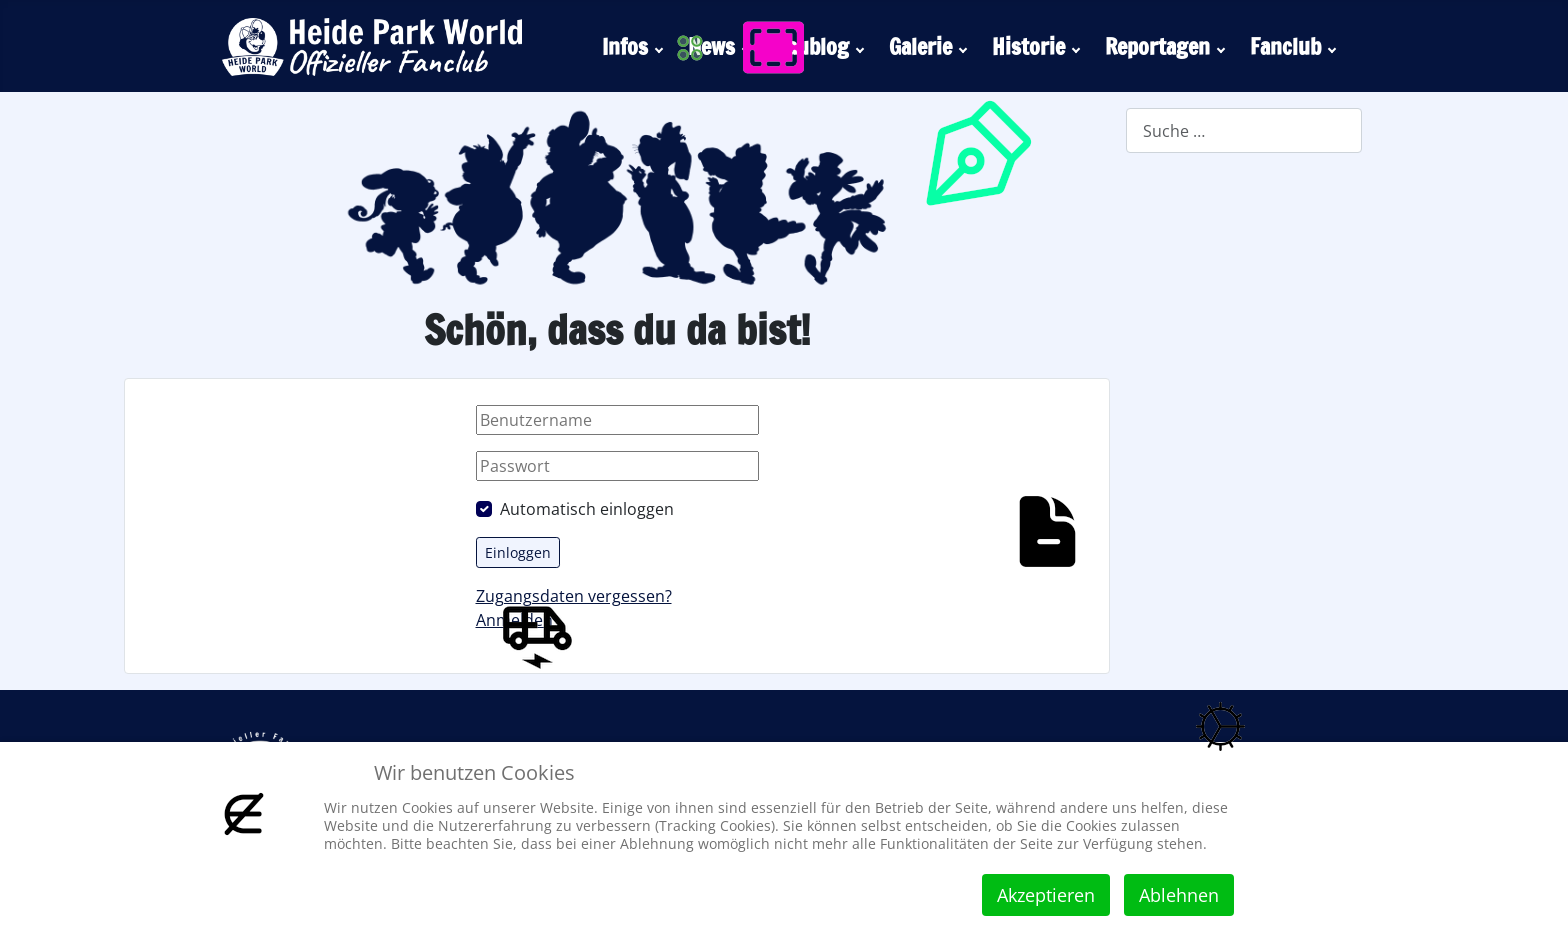  I want to click on select or define a rectangular area, so click(773, 47).